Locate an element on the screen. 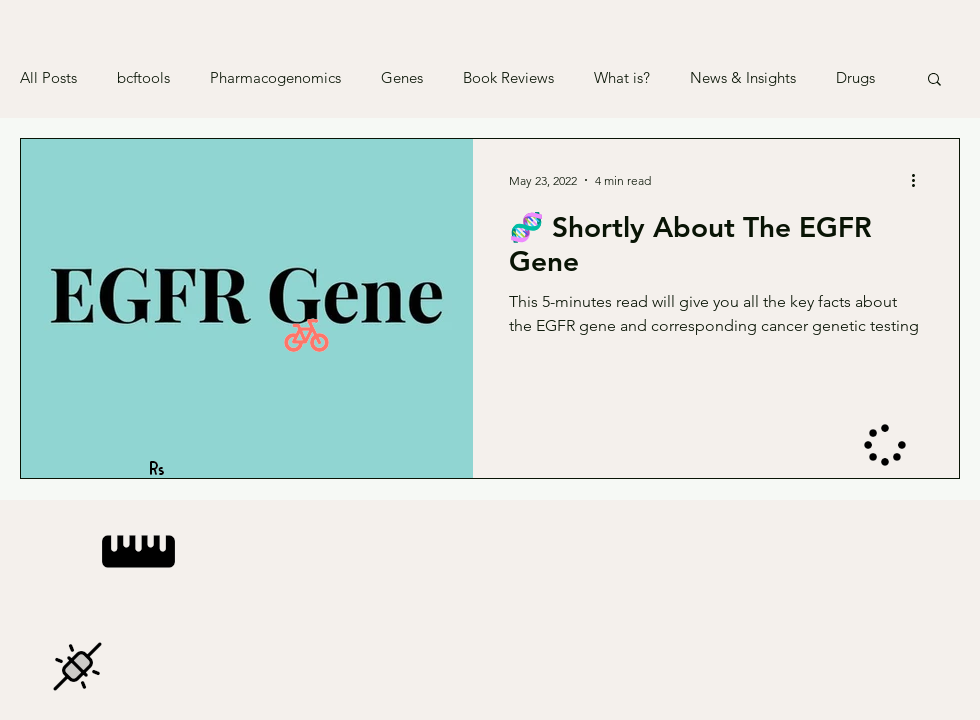 The image size is (980, 720). indicates content is loading is located at coordinates (885, 445).